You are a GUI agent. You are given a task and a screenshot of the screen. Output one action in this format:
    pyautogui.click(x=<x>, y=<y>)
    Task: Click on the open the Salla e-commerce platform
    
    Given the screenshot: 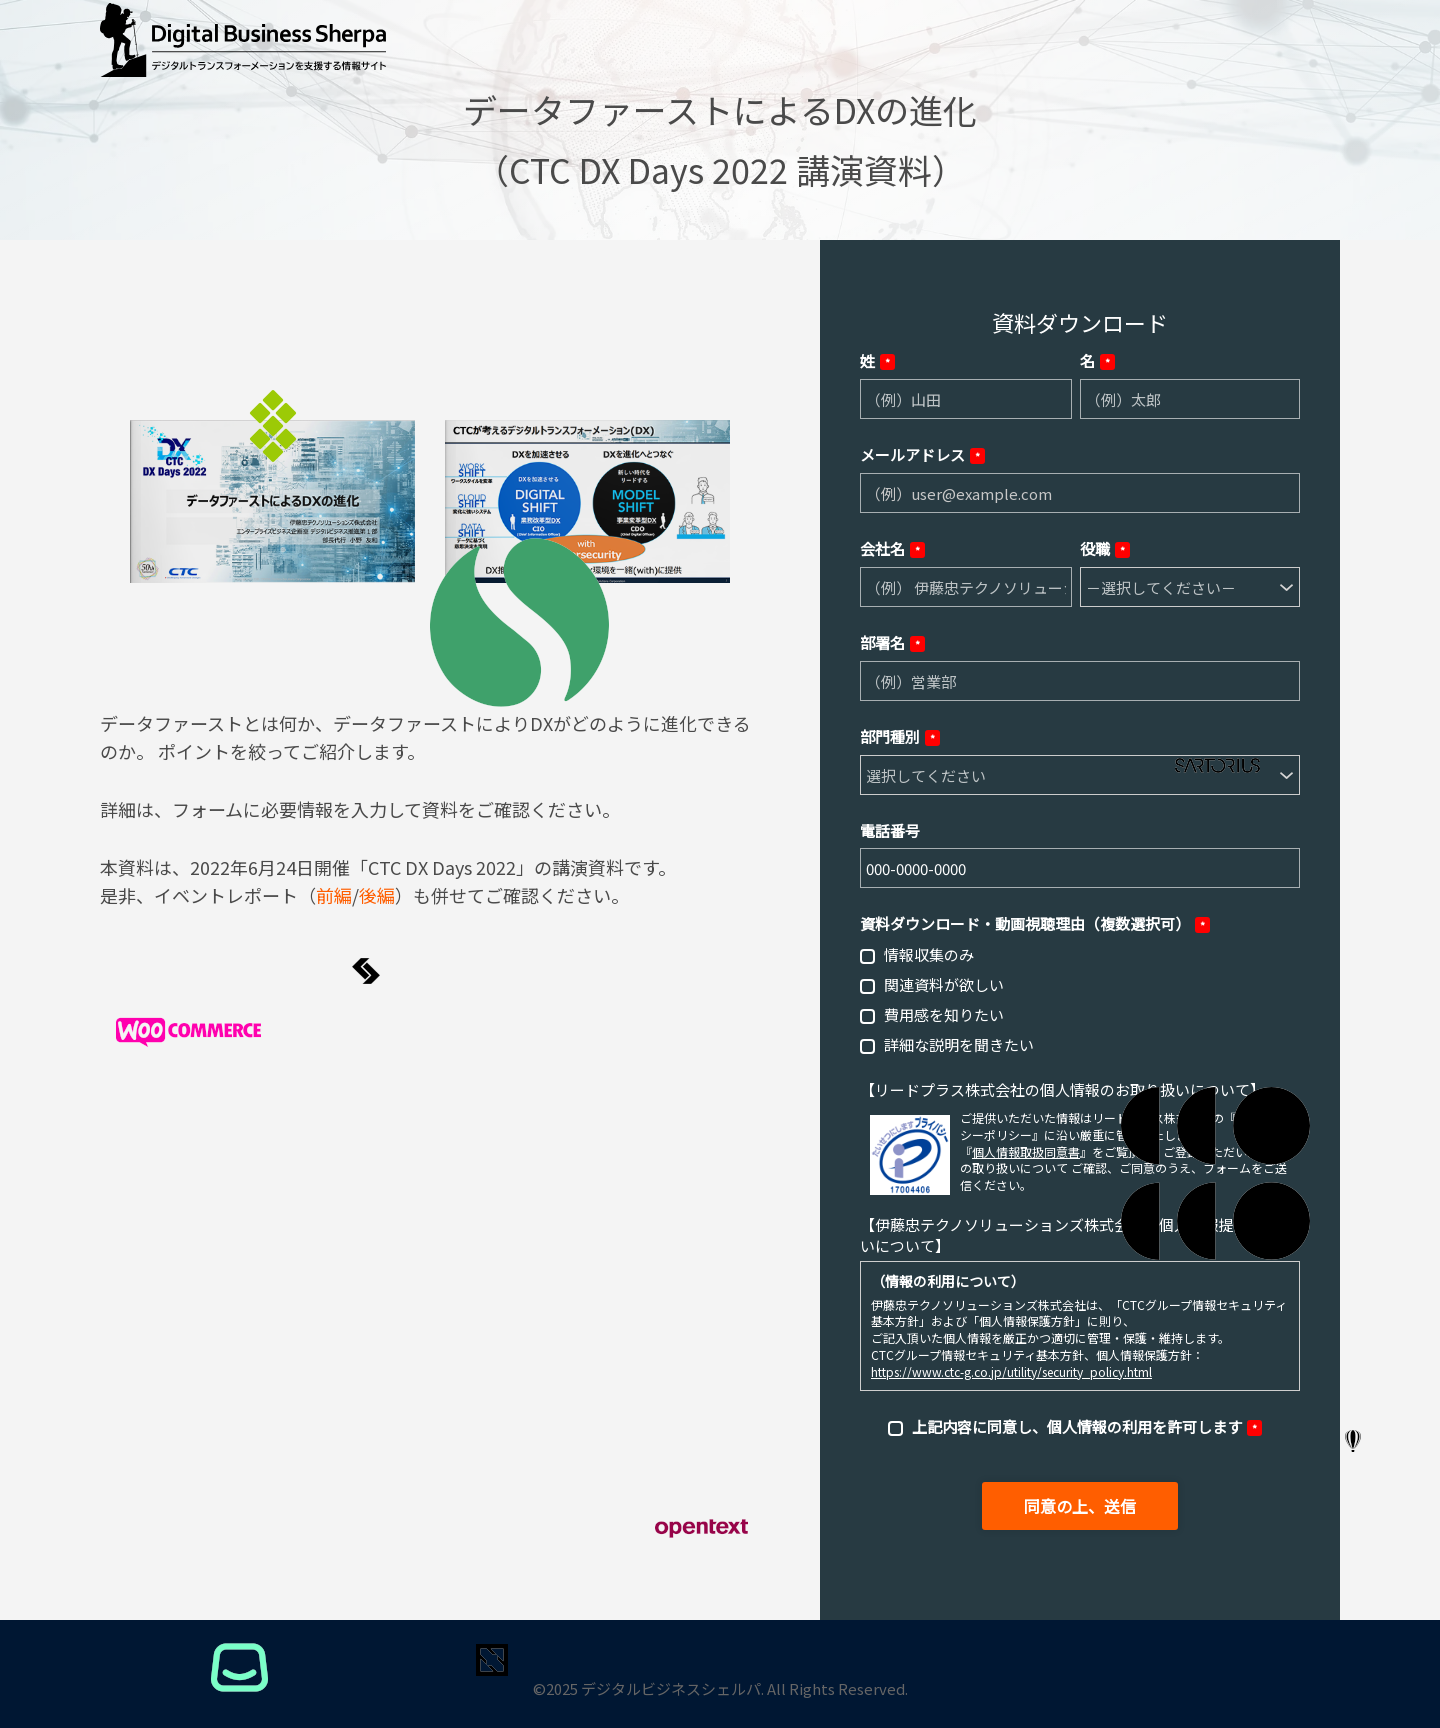 What is the action you would take?
    pyautogui.click(x=239, y=1667)
    